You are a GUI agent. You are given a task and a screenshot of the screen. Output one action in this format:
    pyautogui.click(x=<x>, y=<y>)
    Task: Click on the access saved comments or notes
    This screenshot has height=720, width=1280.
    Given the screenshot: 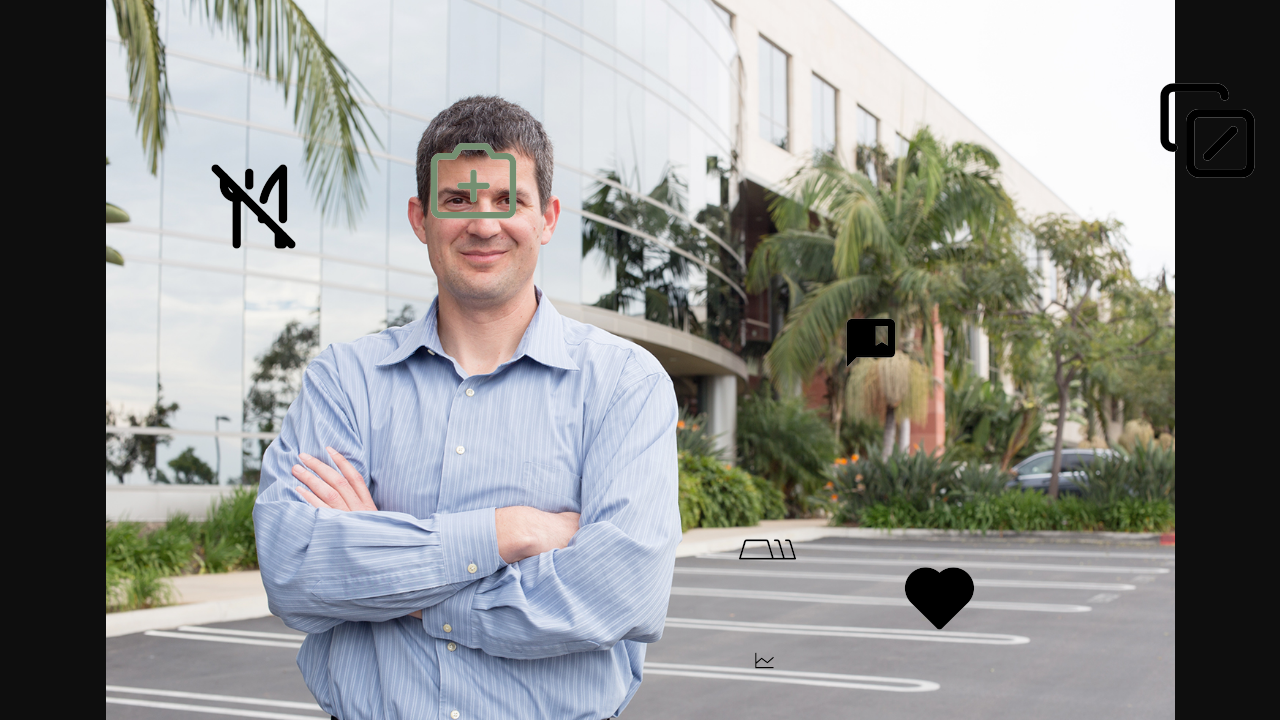 What is the action you would take?
    pyautogui.click(x=871, y=343)
    